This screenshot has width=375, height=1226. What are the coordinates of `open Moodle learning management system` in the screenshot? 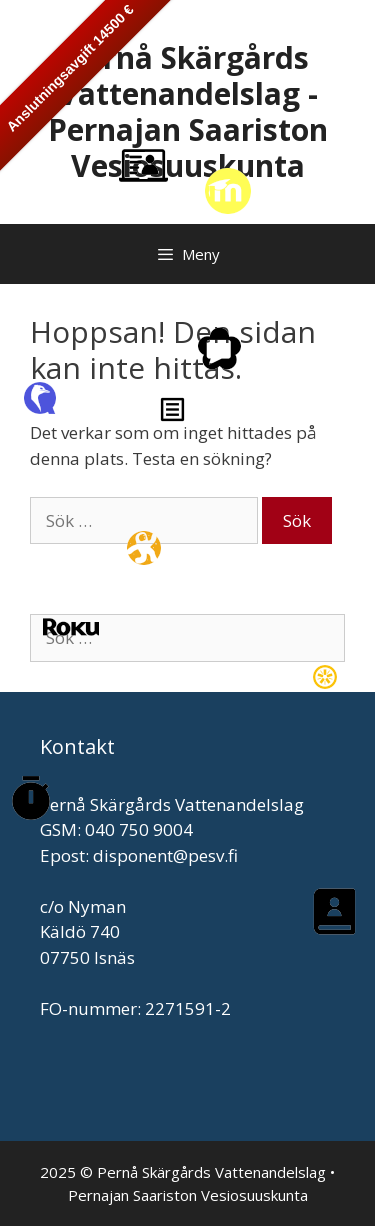 It's located at (228, 191).